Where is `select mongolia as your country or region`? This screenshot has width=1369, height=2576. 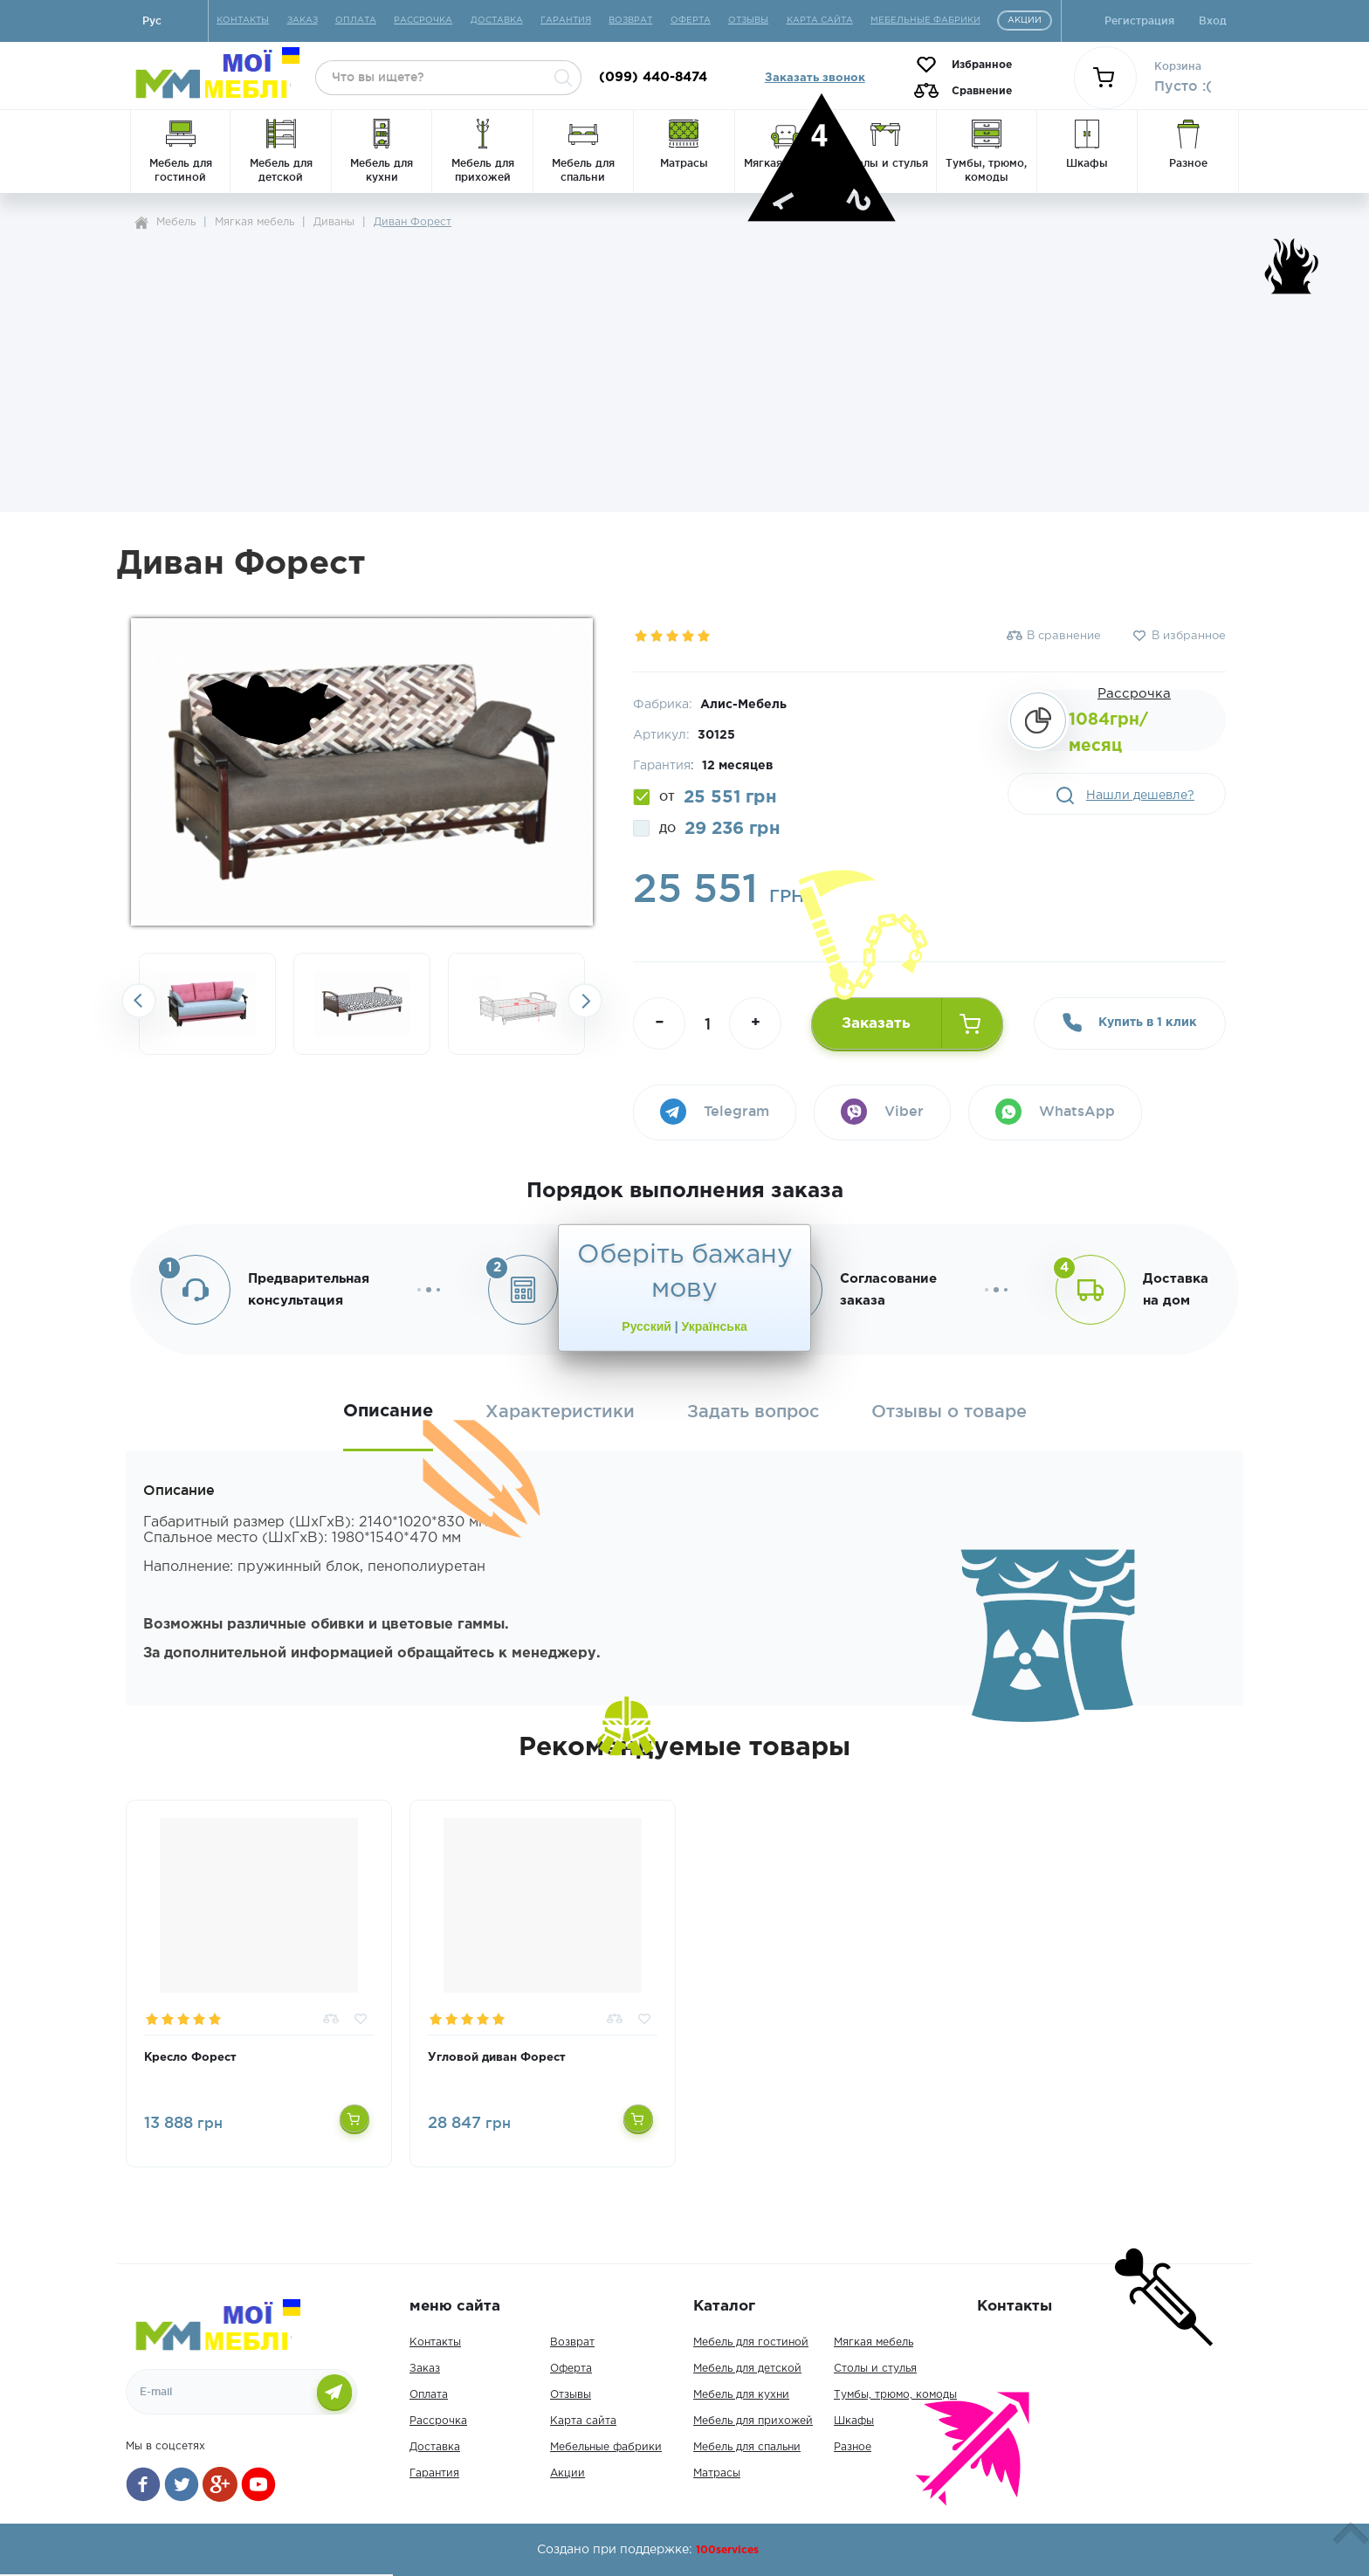 select mongolia as your country or region is located at coordinates (274, 710).